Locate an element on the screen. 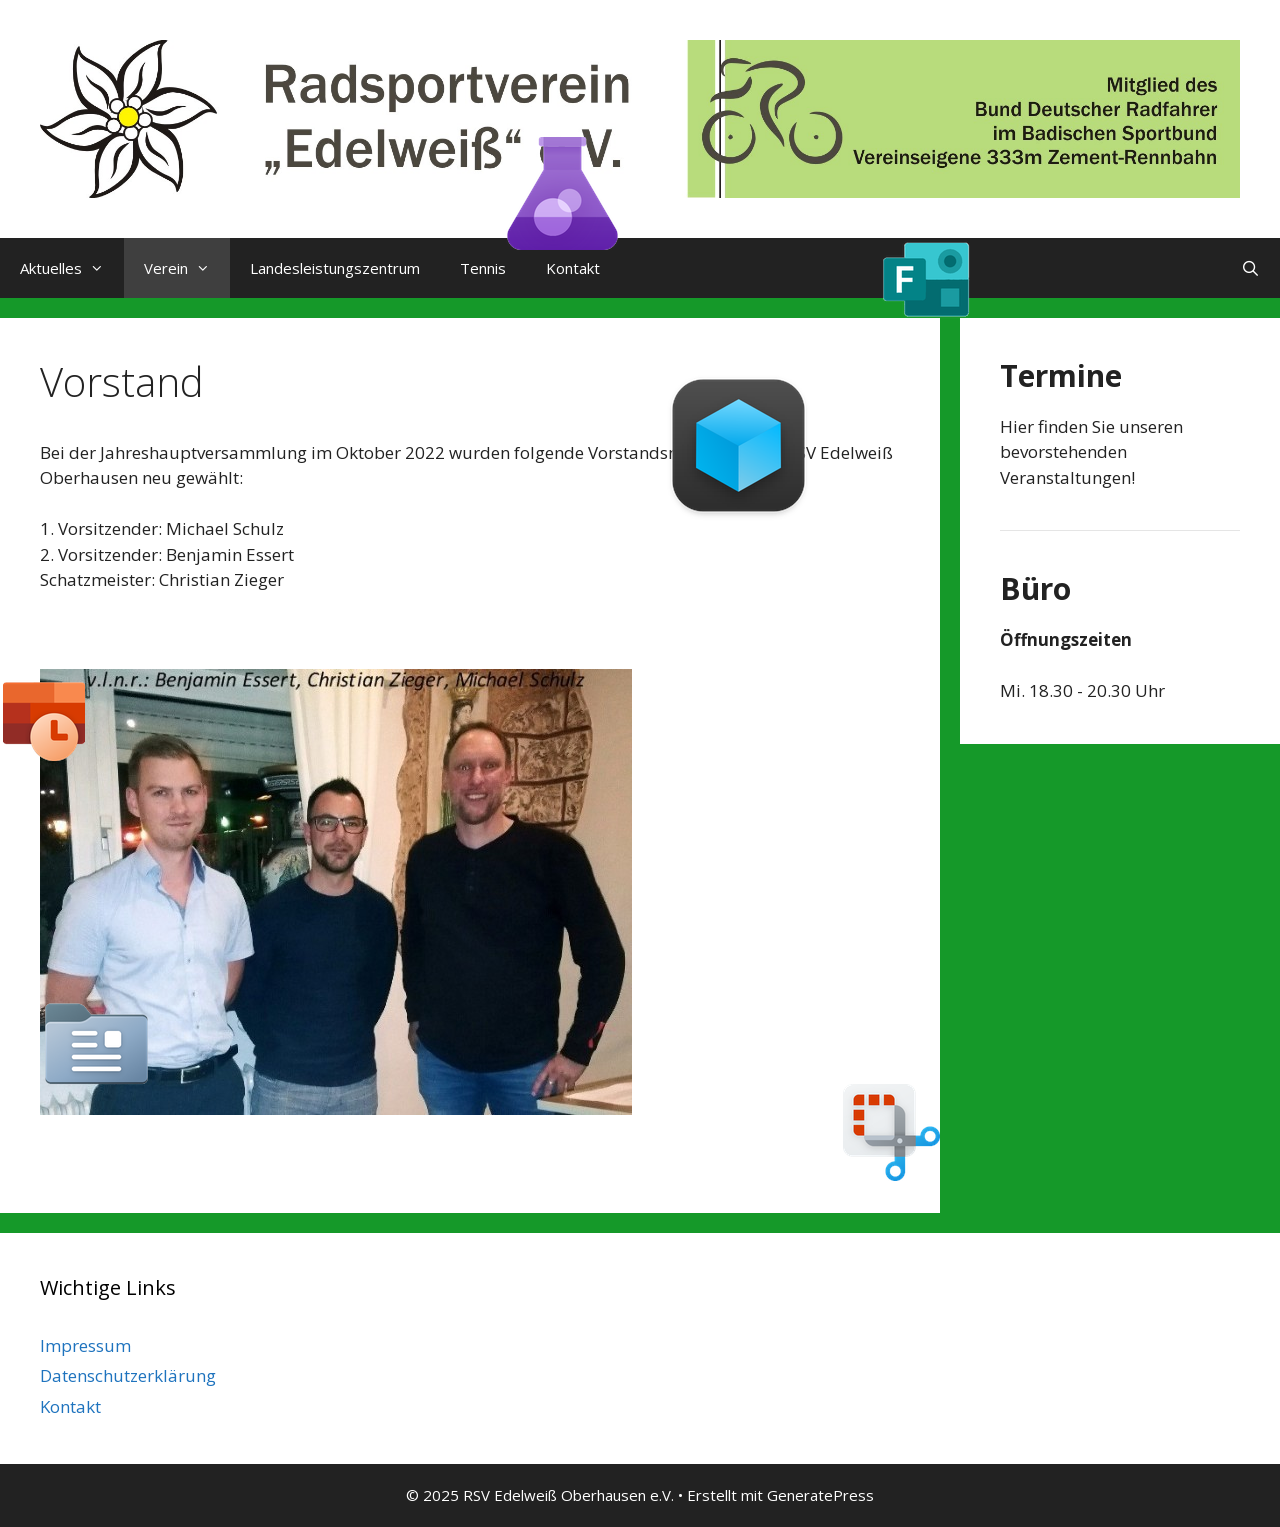 The image size is (1280, 1527). open your documents folder is located at coordinates (96, 1046).